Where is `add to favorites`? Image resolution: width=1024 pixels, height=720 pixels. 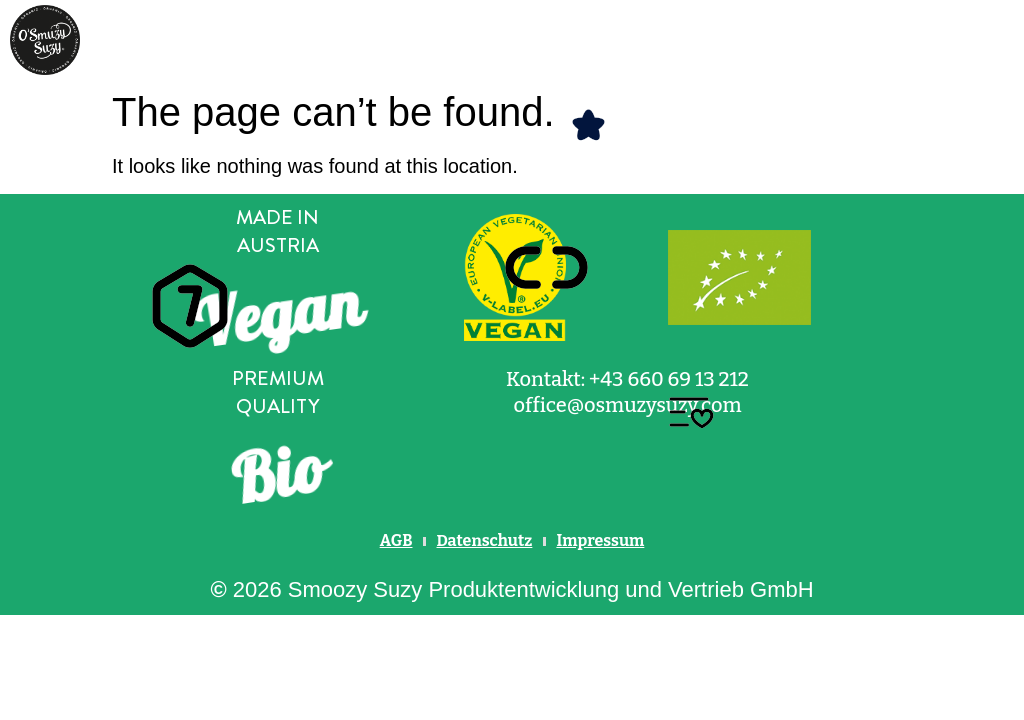 add to favorites is located at coordinates (588, 125).